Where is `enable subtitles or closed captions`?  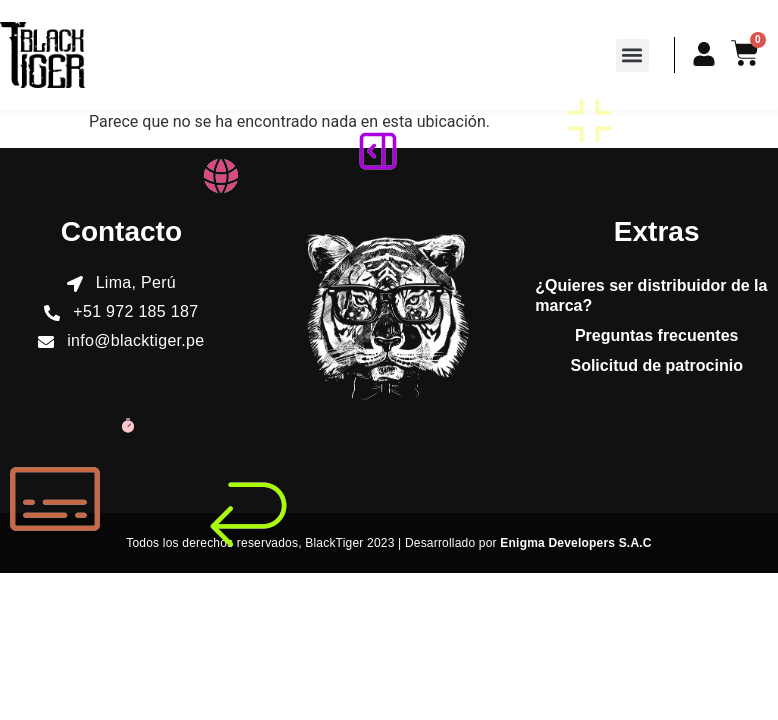
enable subtitles or closed captions is located at coordinates (55, 499).